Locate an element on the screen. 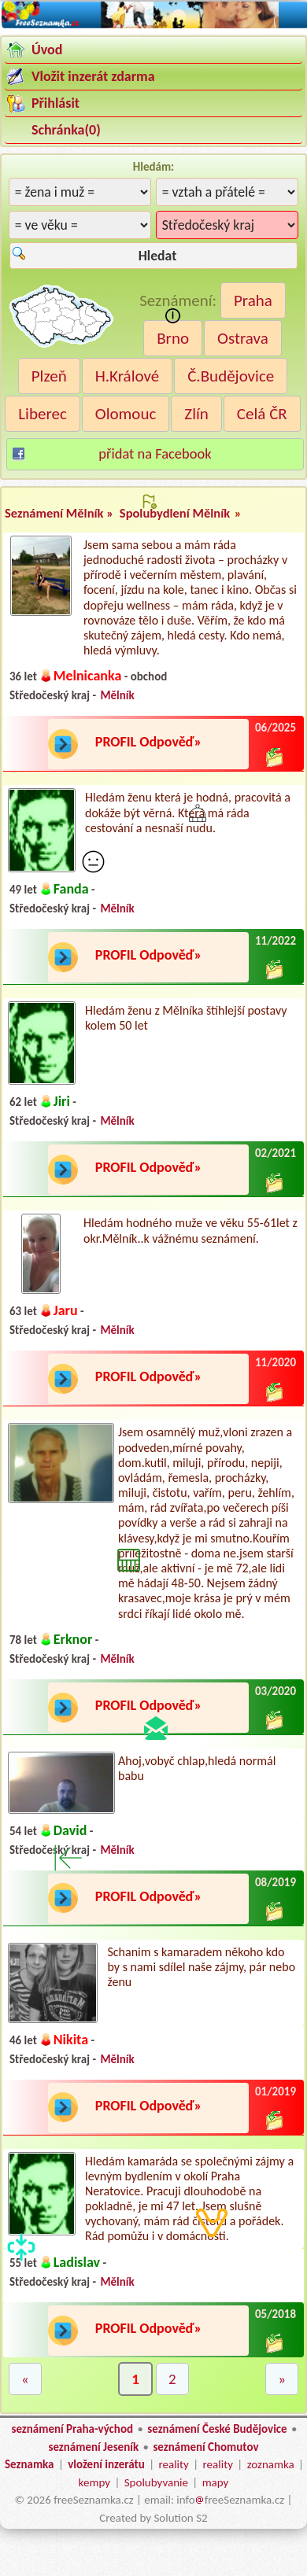 Image resolution: width=307 pixels, height=2576 pixels. cancel or remove a flagged item is located at coordinates (149, 501).